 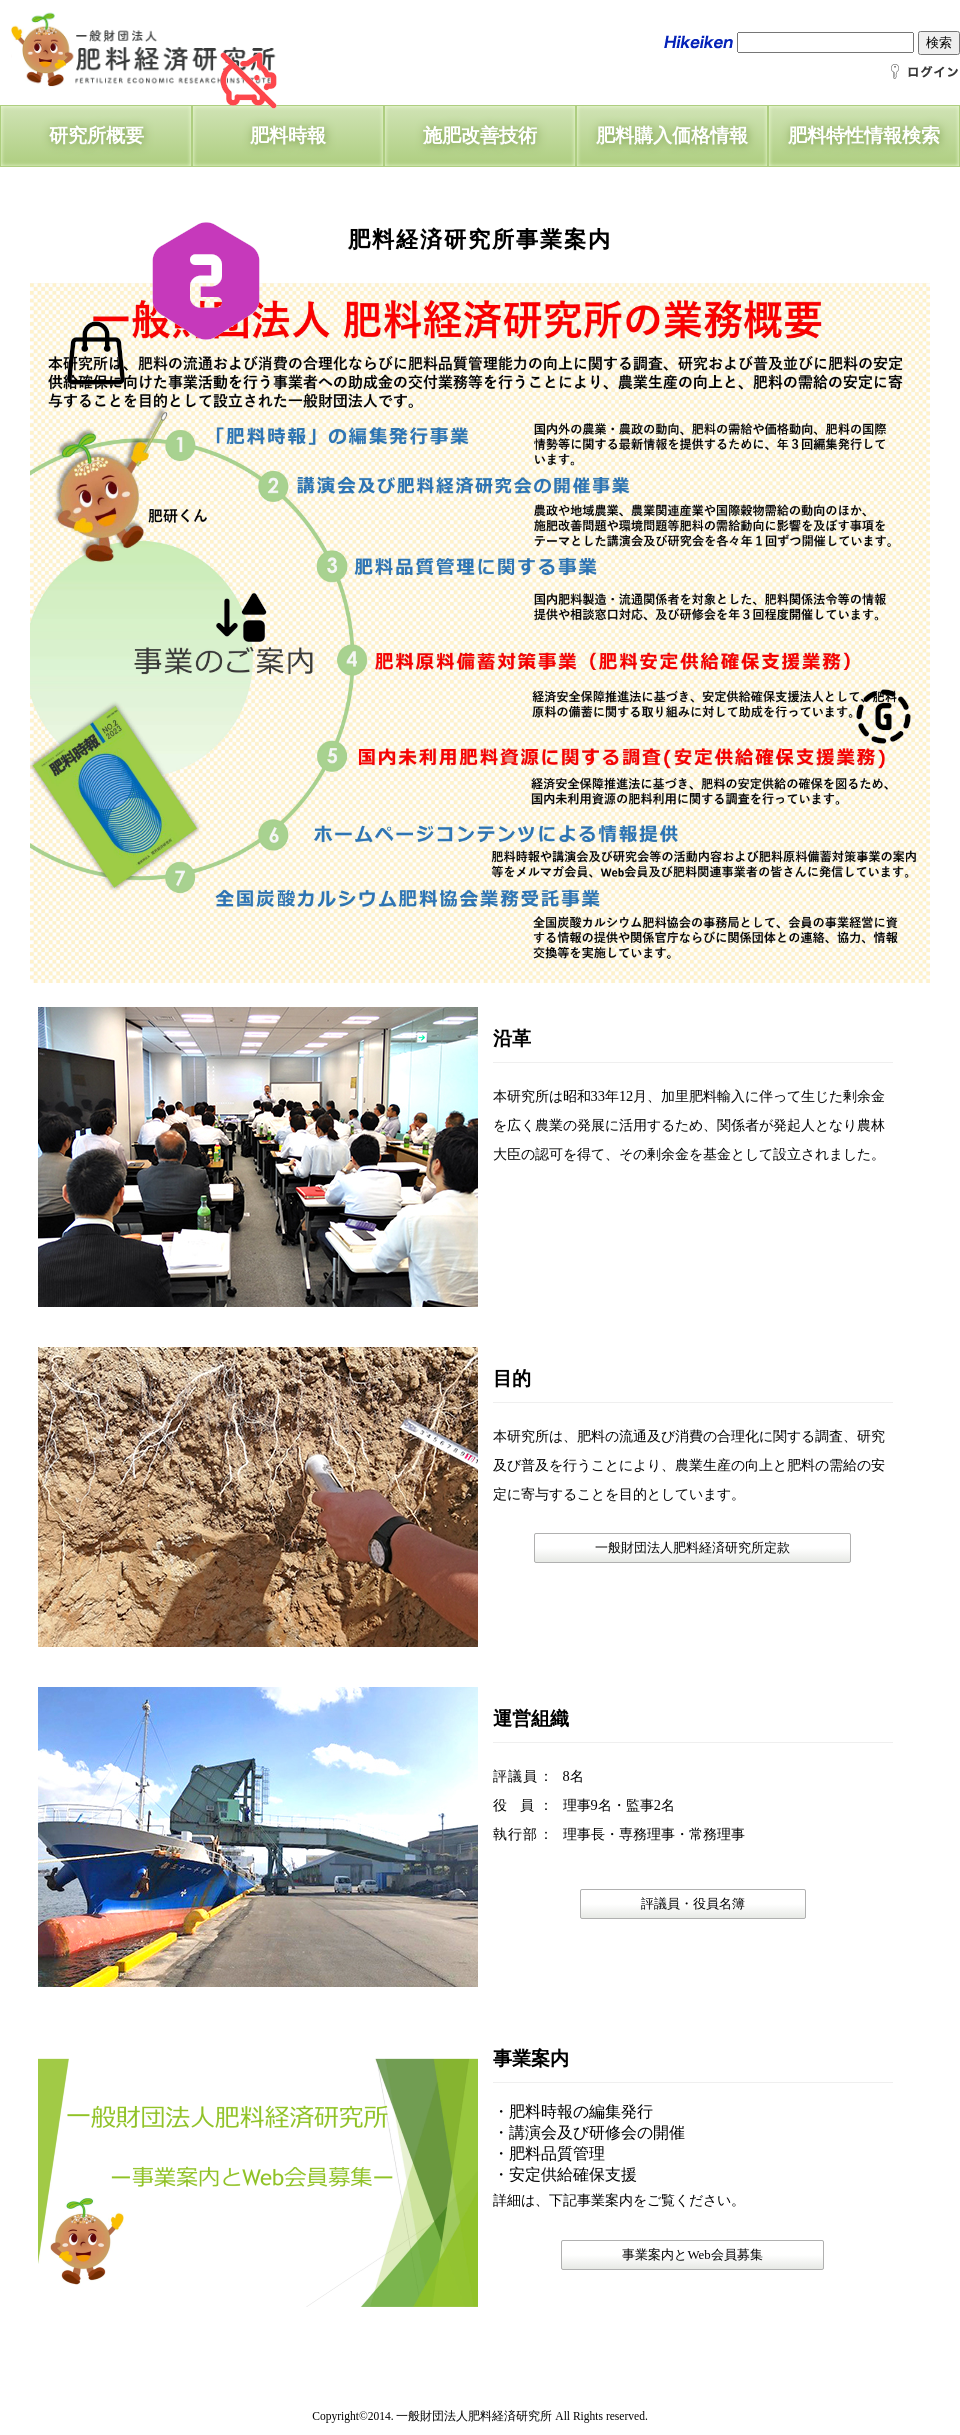 I want to click on indicates a pending or in-progress Google connection, so click(x=883, y=716).